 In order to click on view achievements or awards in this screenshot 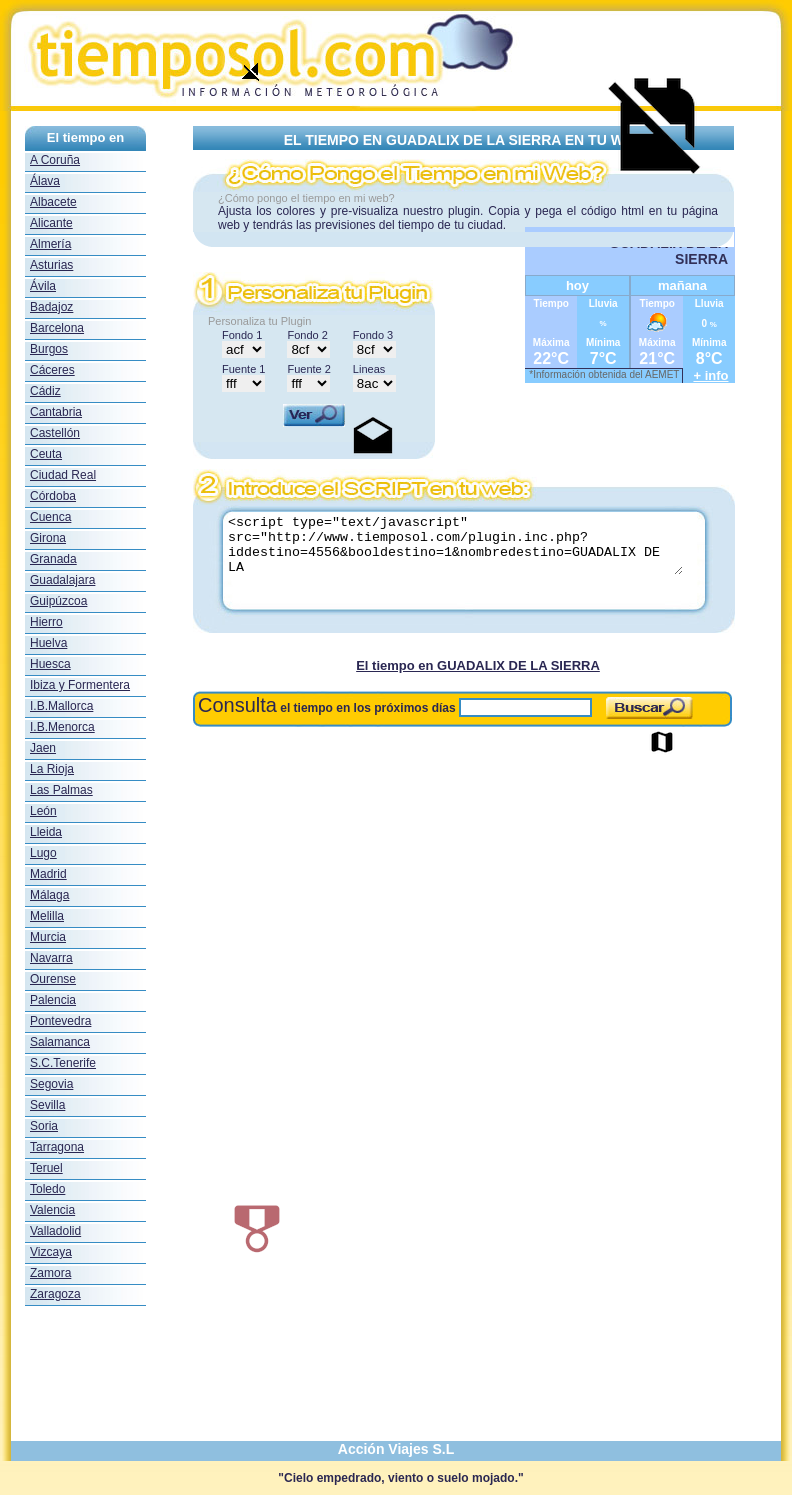, I will do `click(257, 1226)`.